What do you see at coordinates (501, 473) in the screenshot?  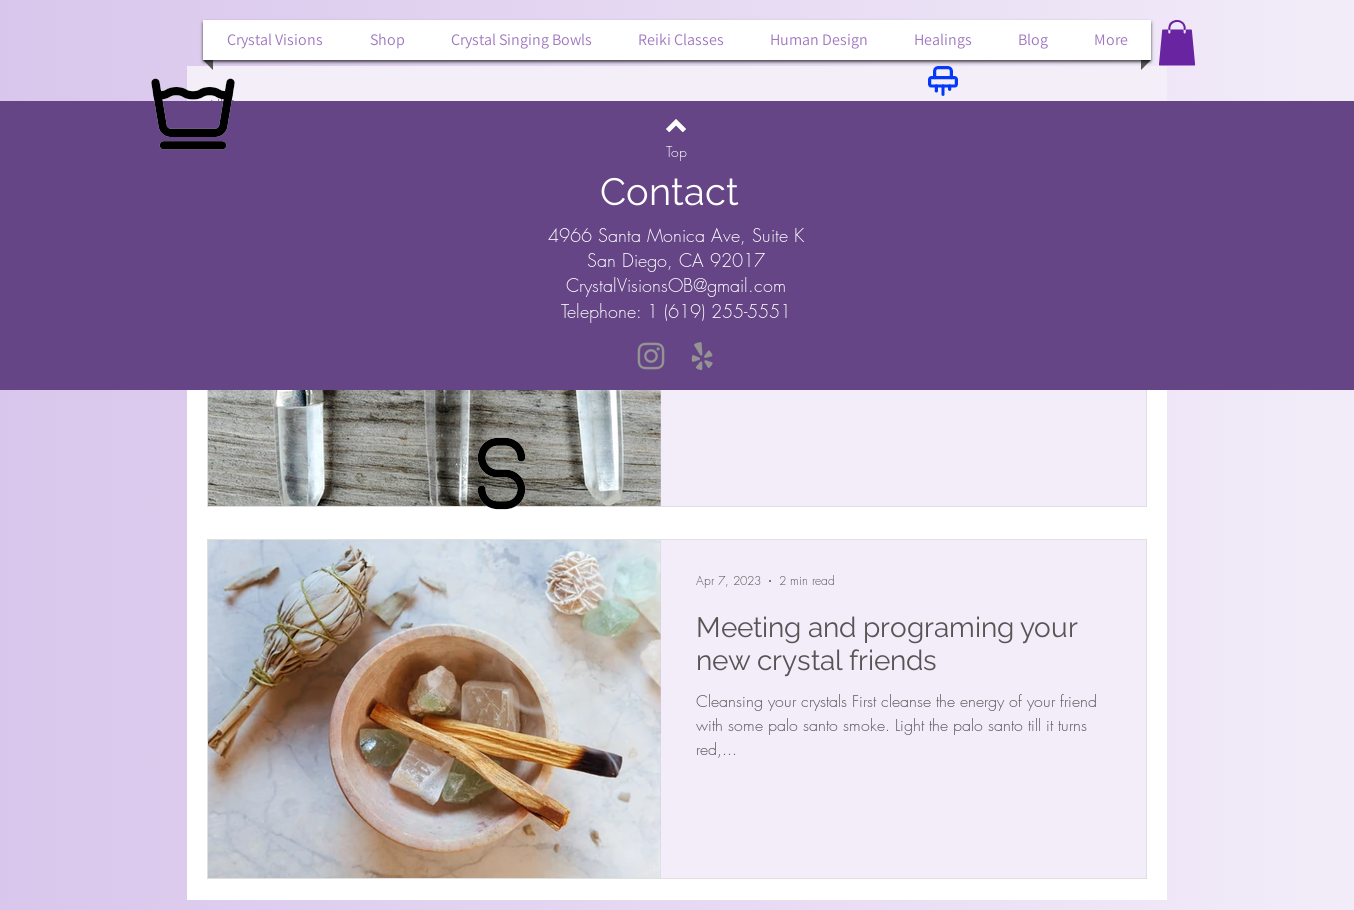 I see `indicates an item starting with the letter S` at bounding box center [501, 473].